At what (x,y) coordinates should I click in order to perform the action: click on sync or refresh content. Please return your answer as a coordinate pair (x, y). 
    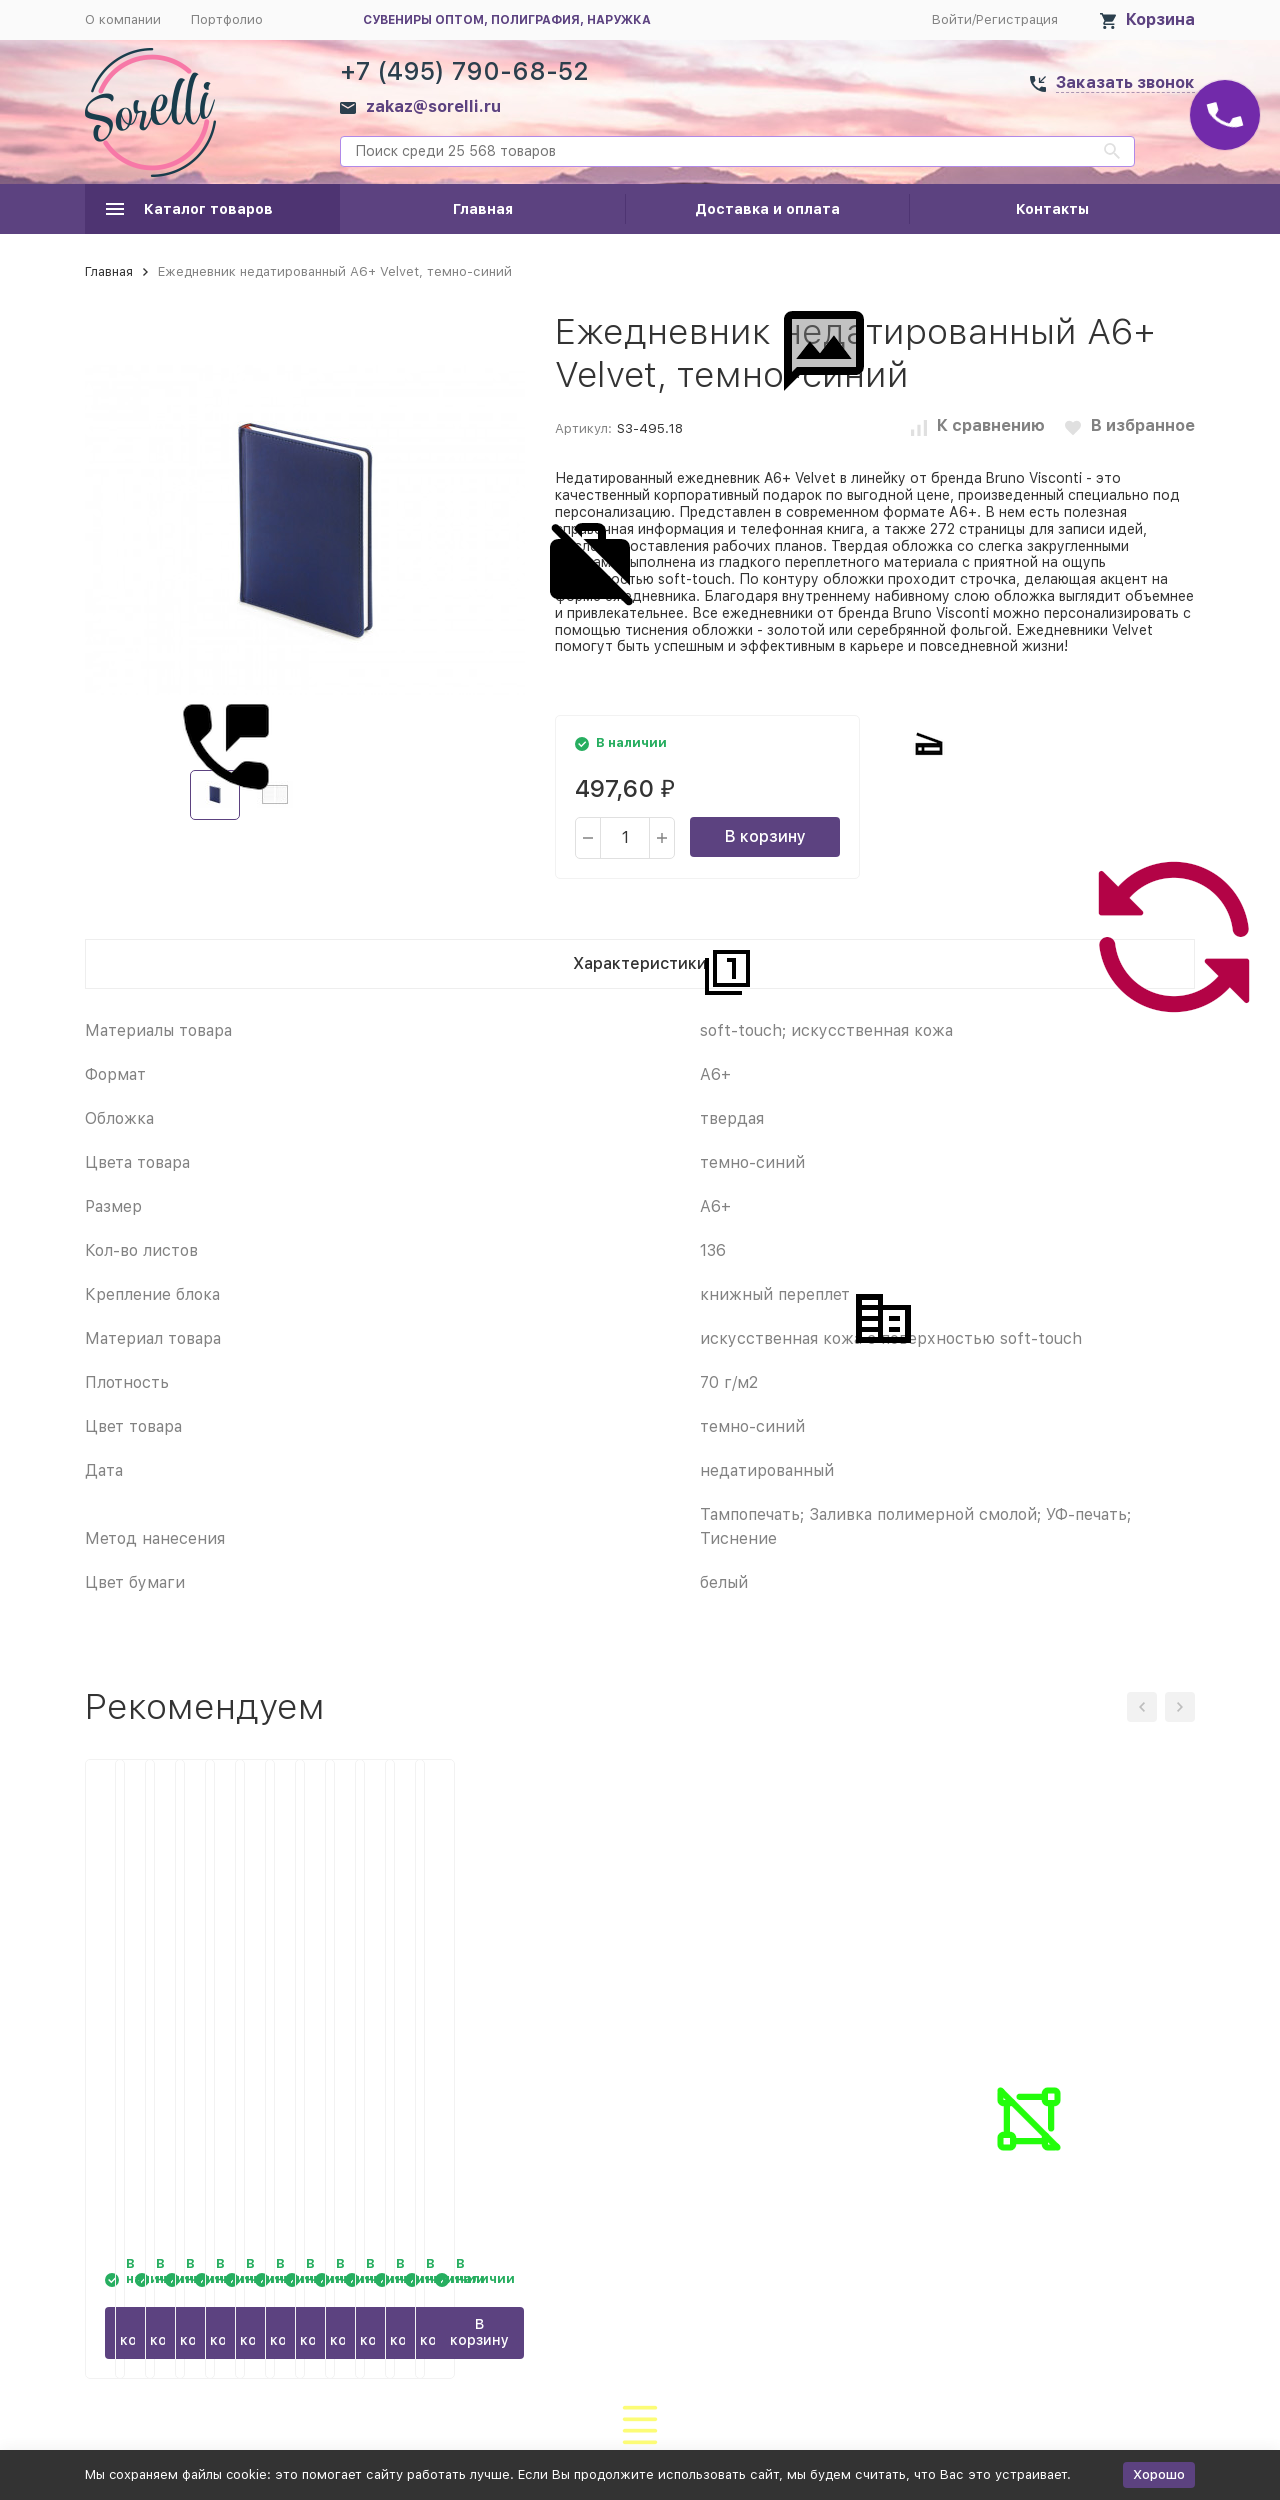
    Looking at the image, I should click on (1174, 937).